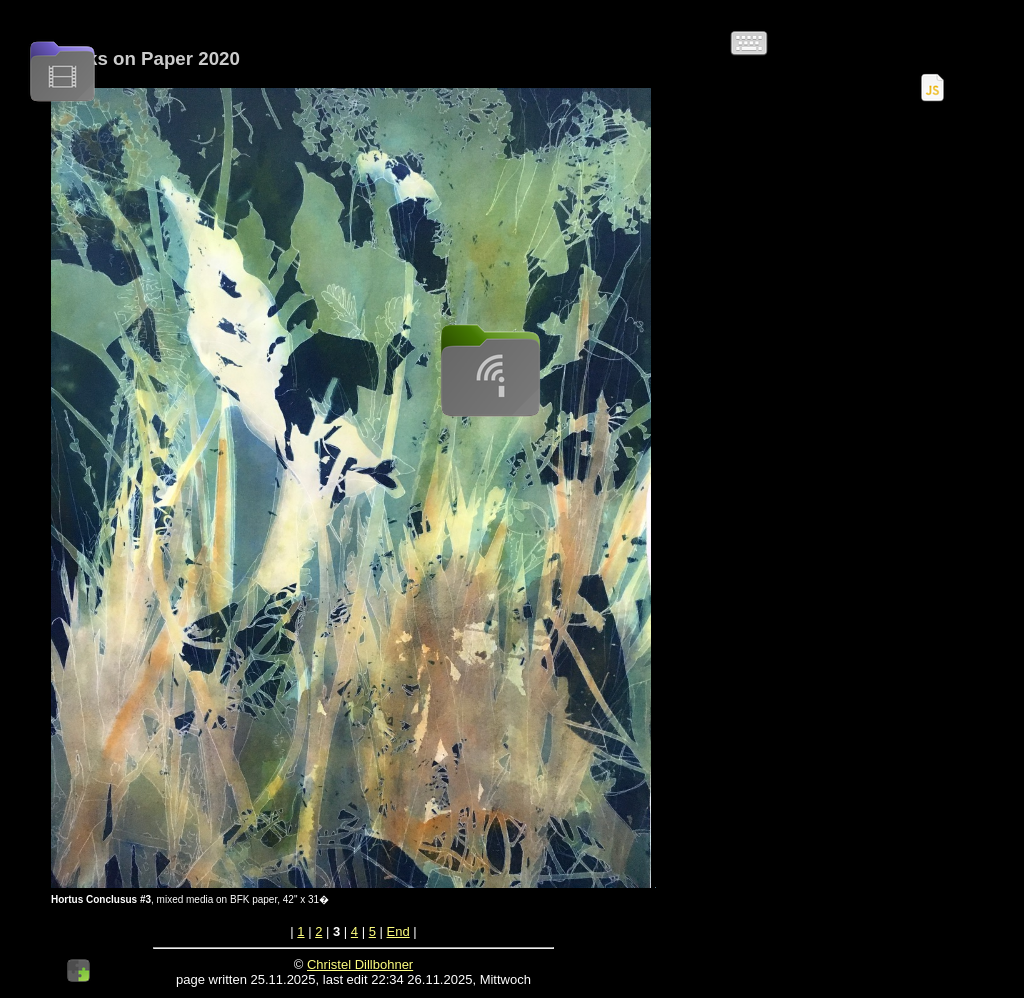  I want to click on open insync cloud sync folder, so click(490, 370).